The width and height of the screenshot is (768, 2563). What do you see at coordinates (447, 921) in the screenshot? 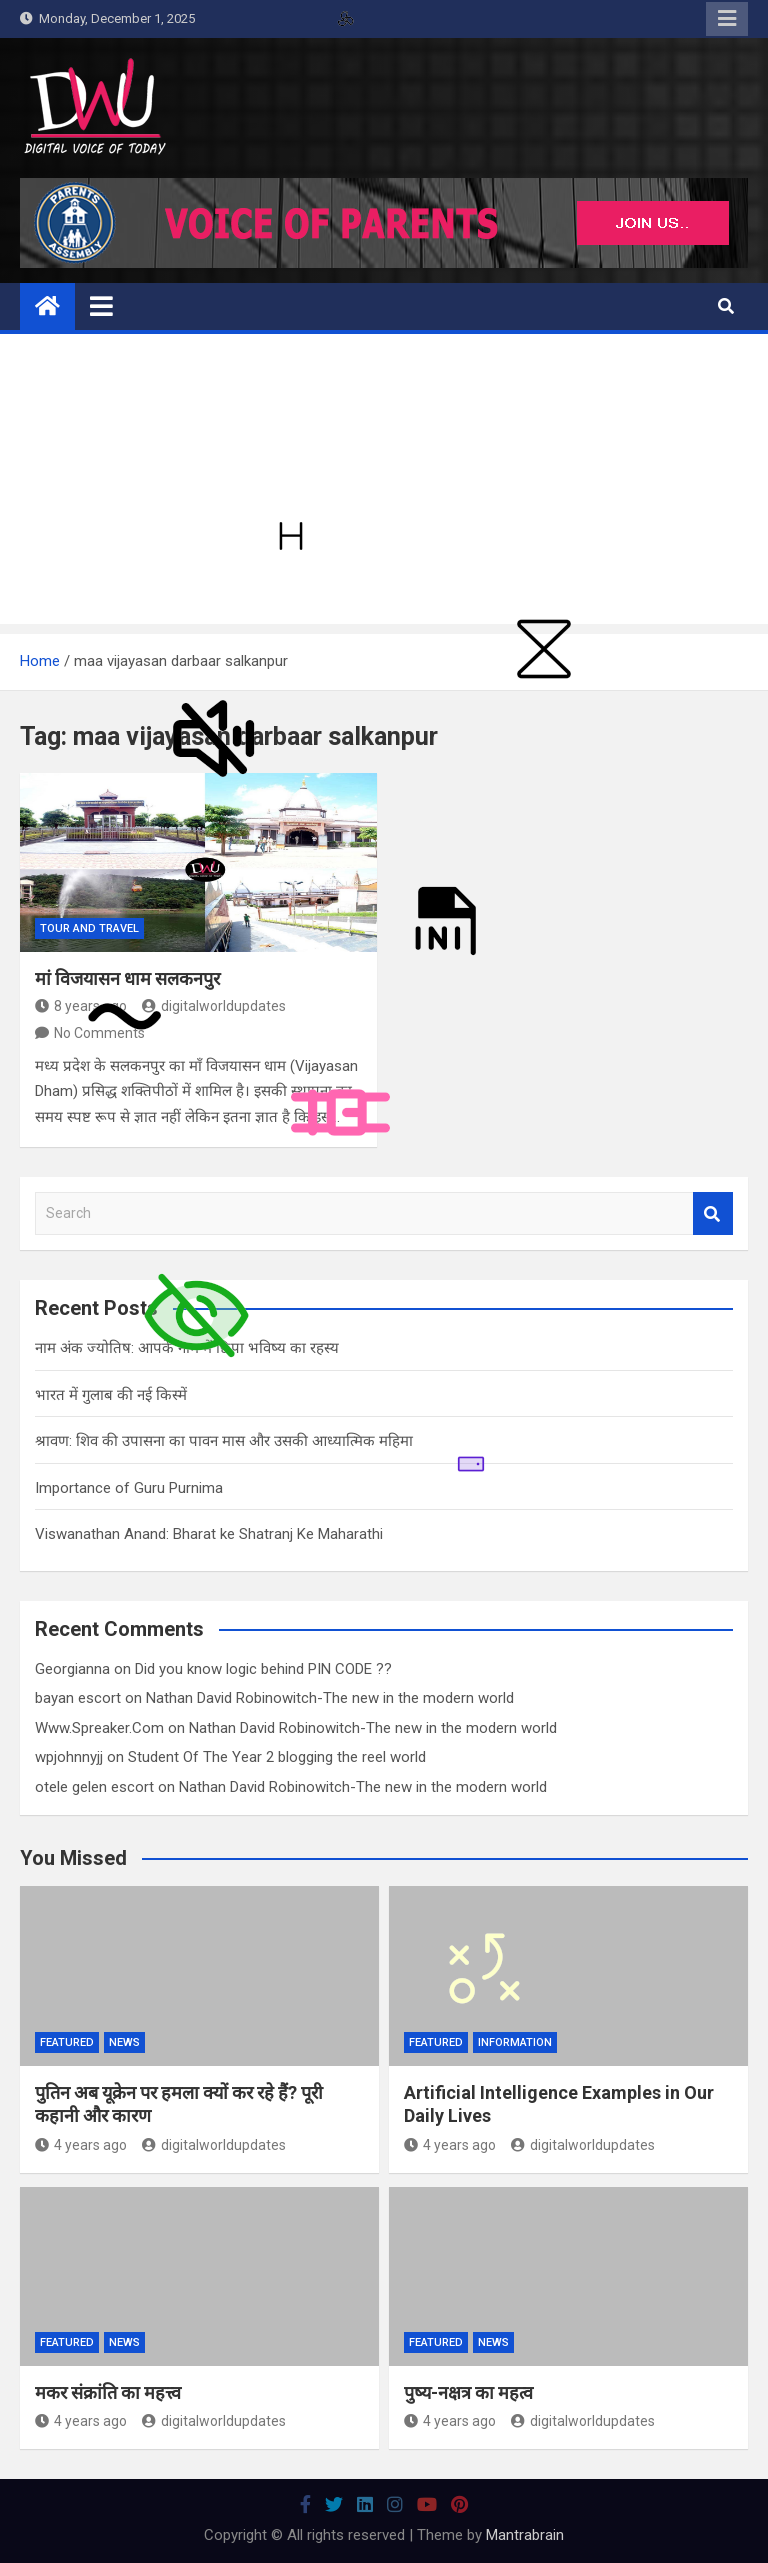
I see `view or open an INI configuration file` at bounding box center [447, 921].